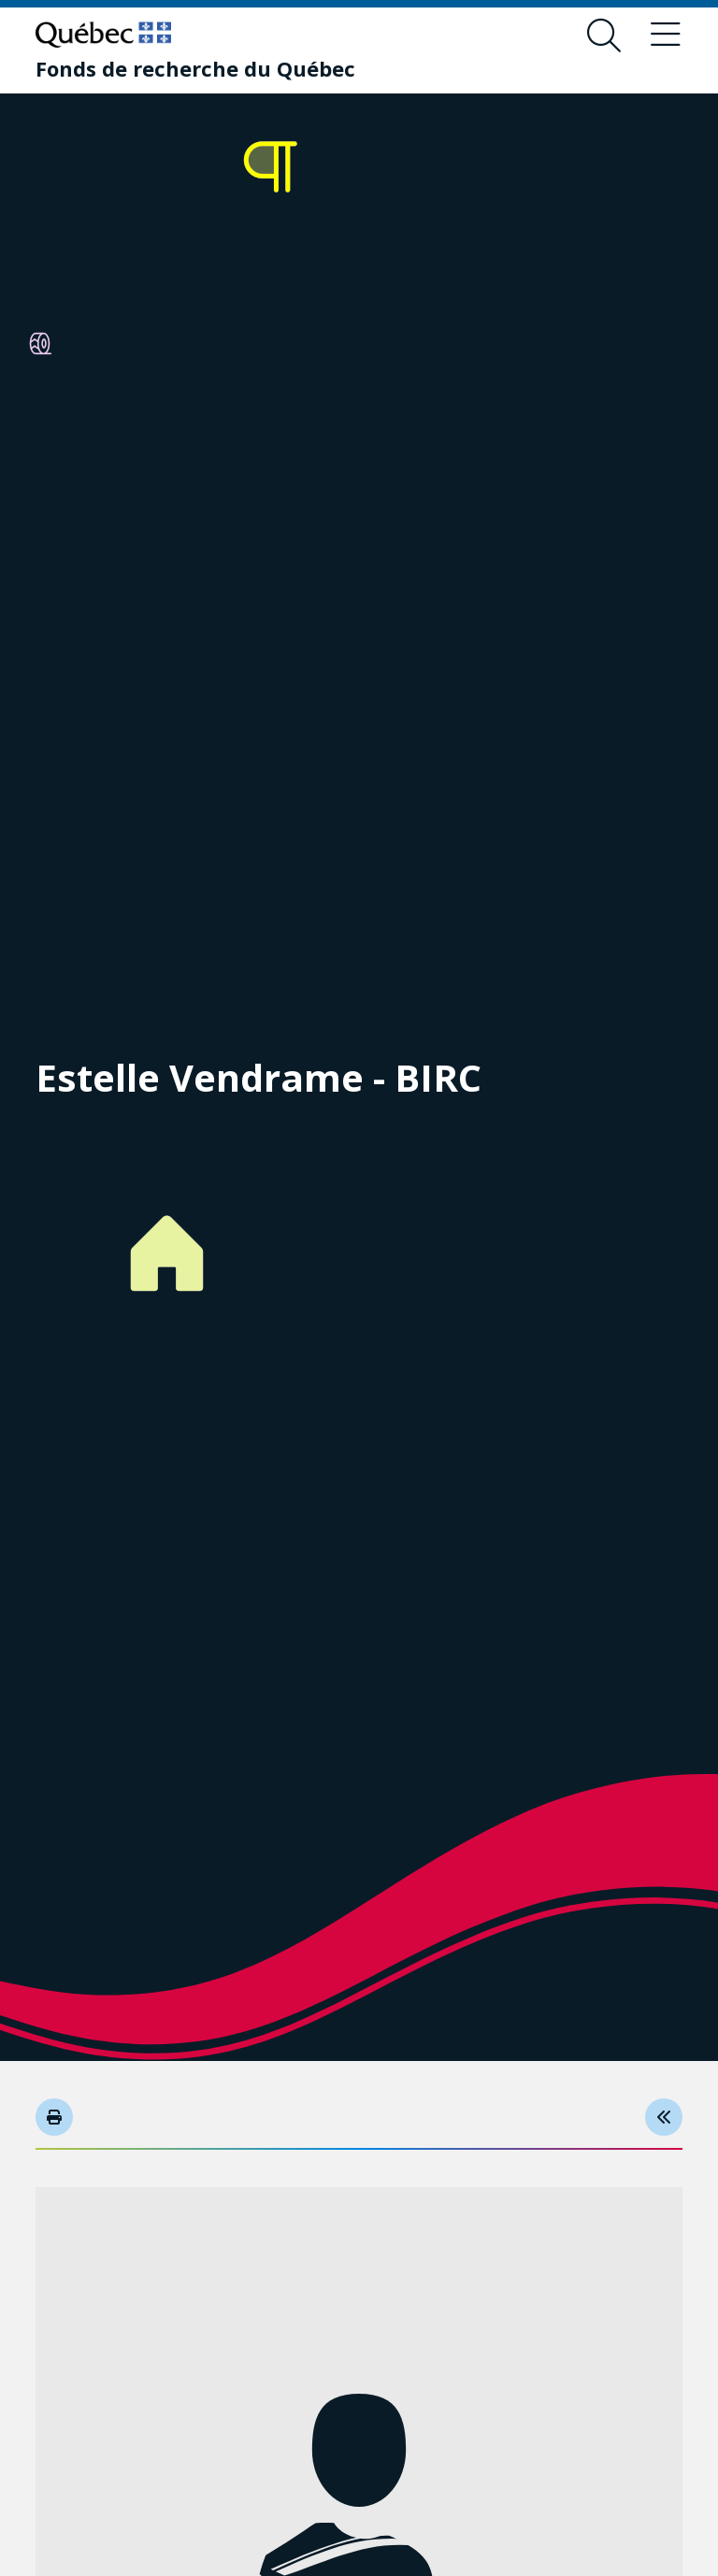 This screenshot has height=2576, width=718. Describe the element at coordinates (166, 1254) in the screenshot. I see `navigate to home screen` at that location.